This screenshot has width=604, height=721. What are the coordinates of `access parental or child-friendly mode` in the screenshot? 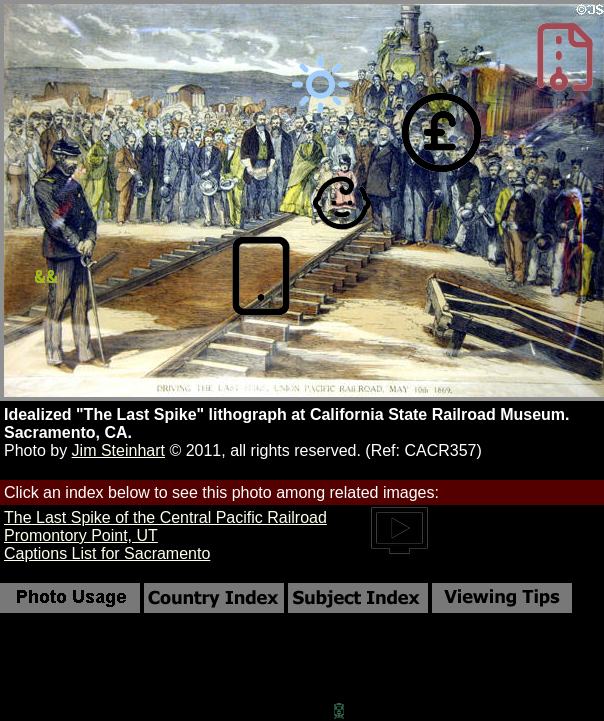 It's located at (342, 203).